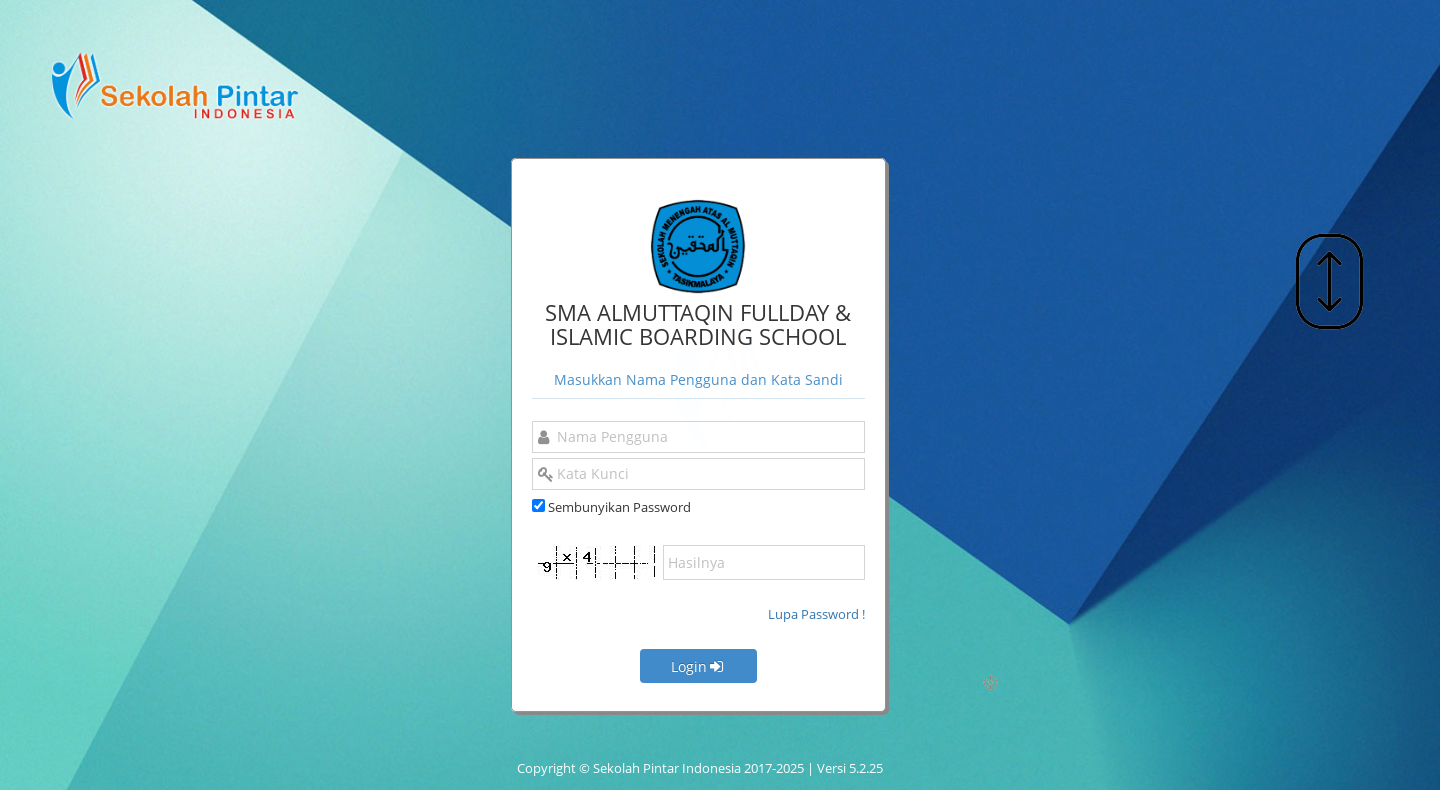 This screenshot has width=1440, height=790. What do you see at coordinates (990, 682) in the screenshot?
I see `view analytics or statistics breakdown` at bounding box center [990, 682].